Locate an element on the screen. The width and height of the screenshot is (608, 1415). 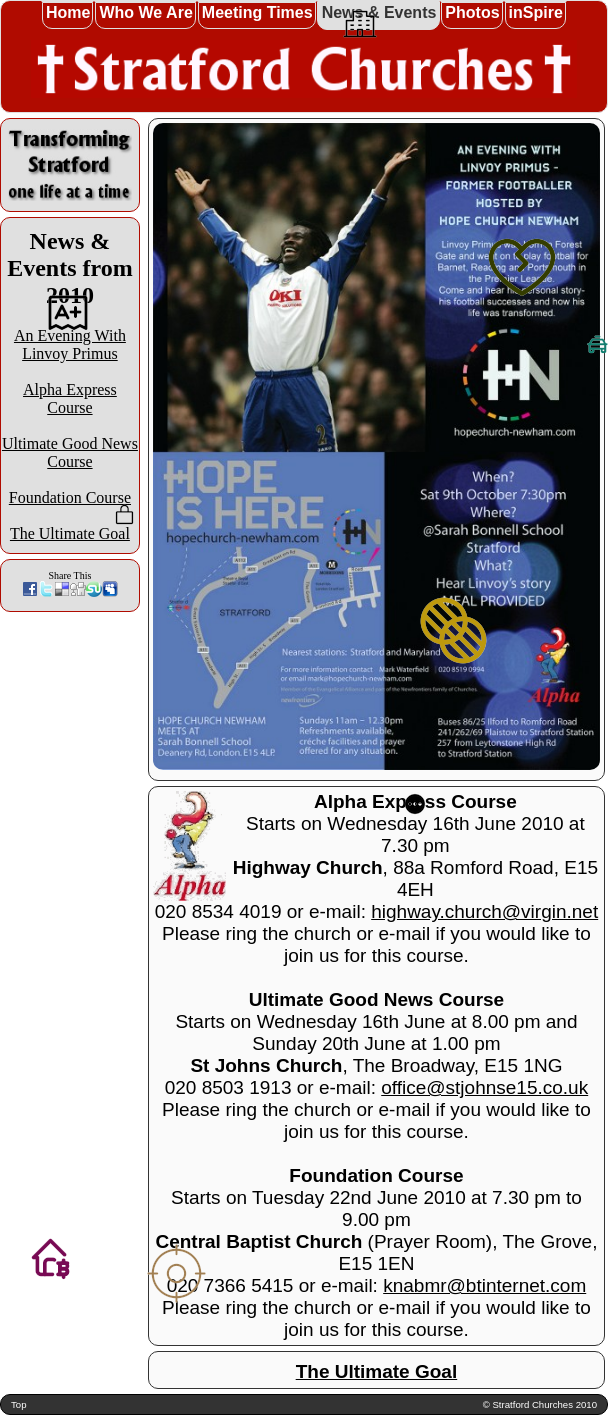
center or focus on current location is located at coordinates (176, 1273).